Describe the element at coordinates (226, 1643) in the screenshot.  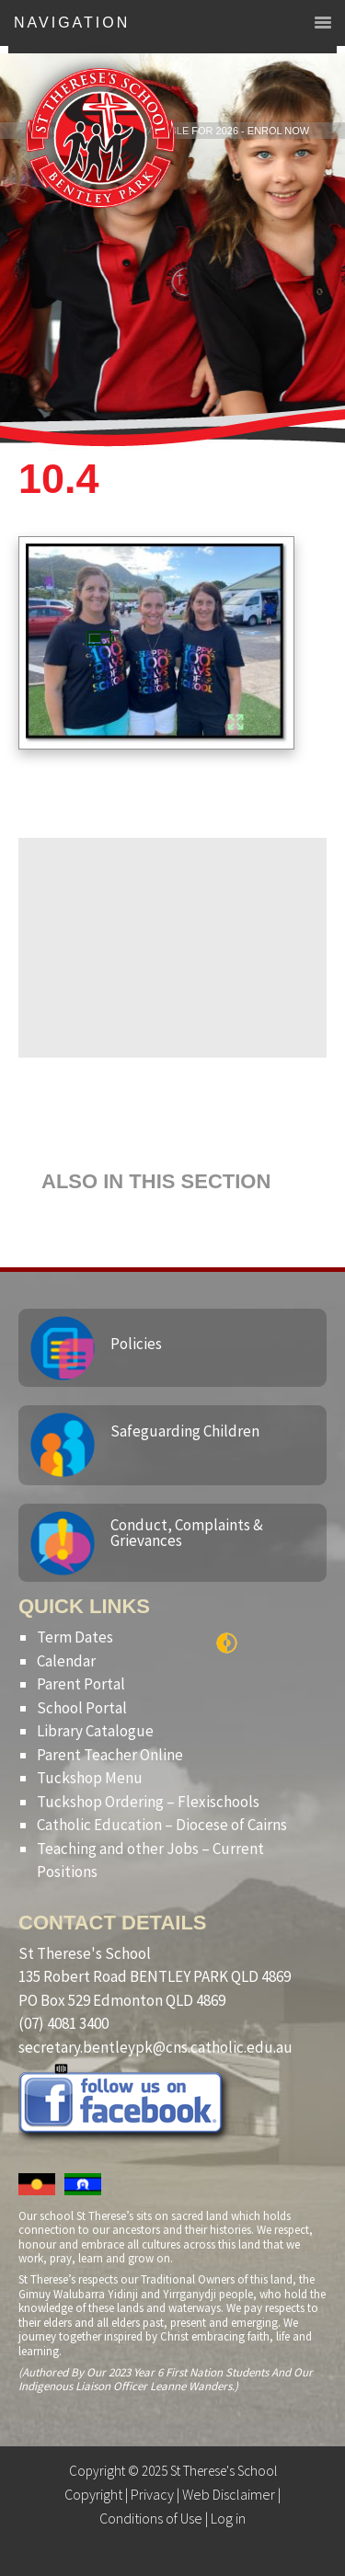
I see `toggle invert colors mode` at that location.